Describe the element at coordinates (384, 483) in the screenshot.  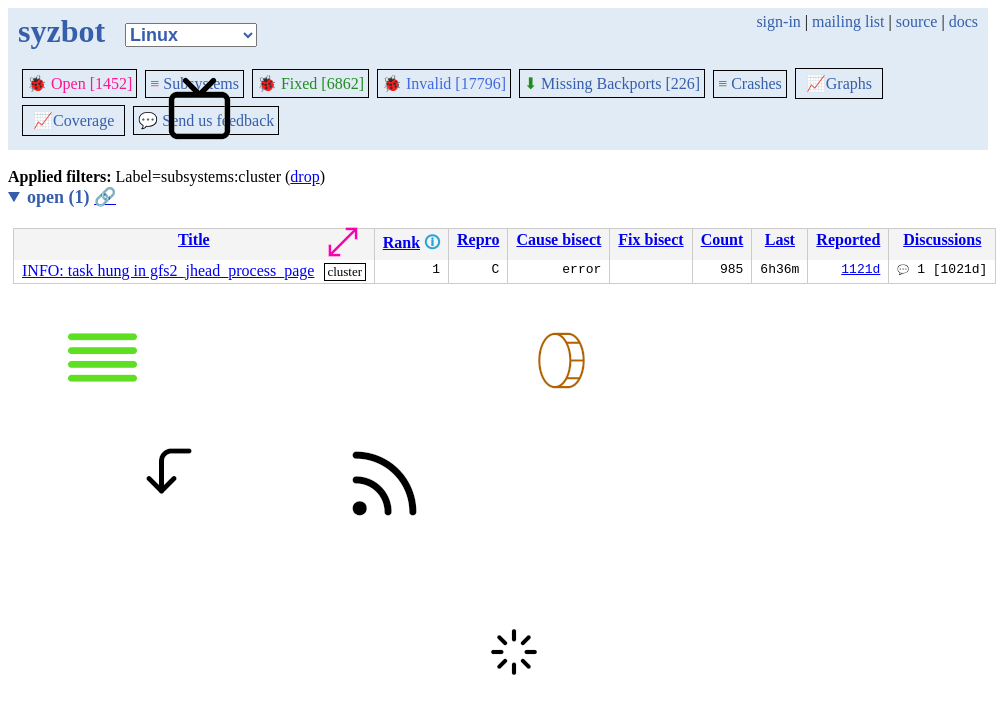
I see `subscribe to RSS feed` at that location.